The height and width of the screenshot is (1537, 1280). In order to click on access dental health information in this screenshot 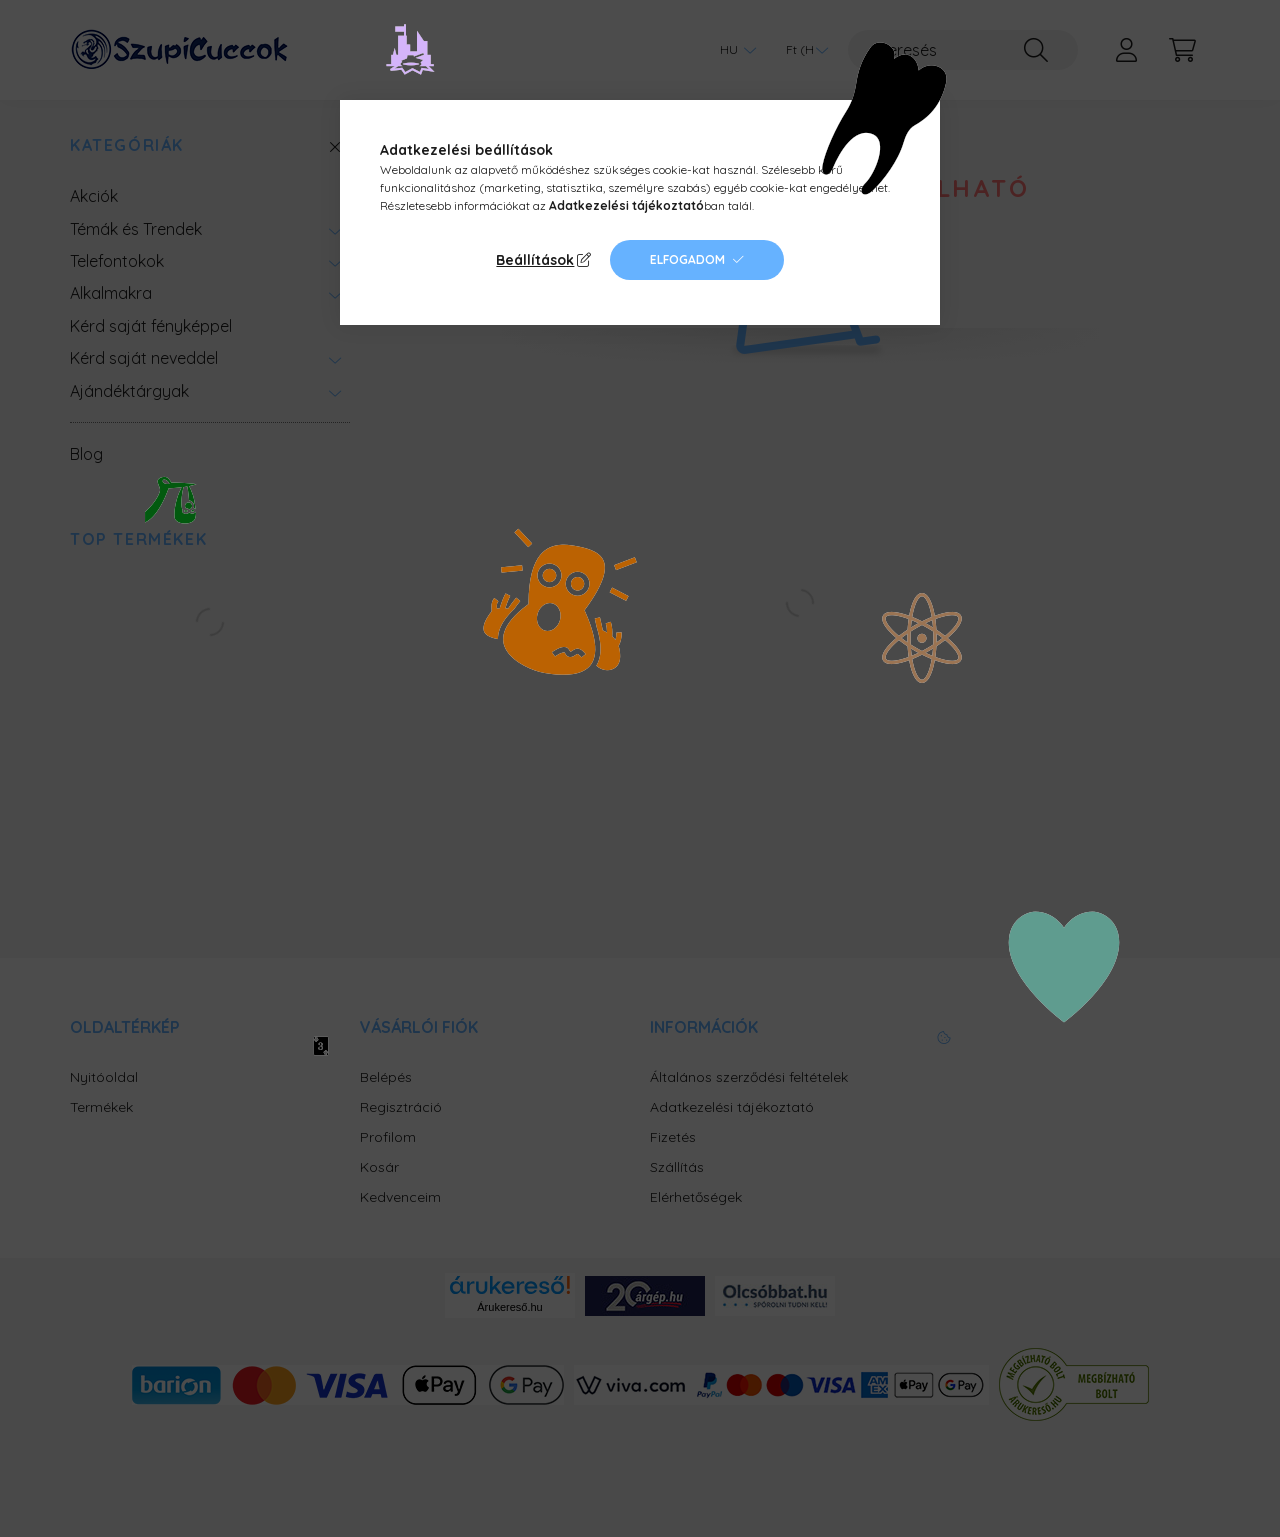, I will do `click(883, 117)`.